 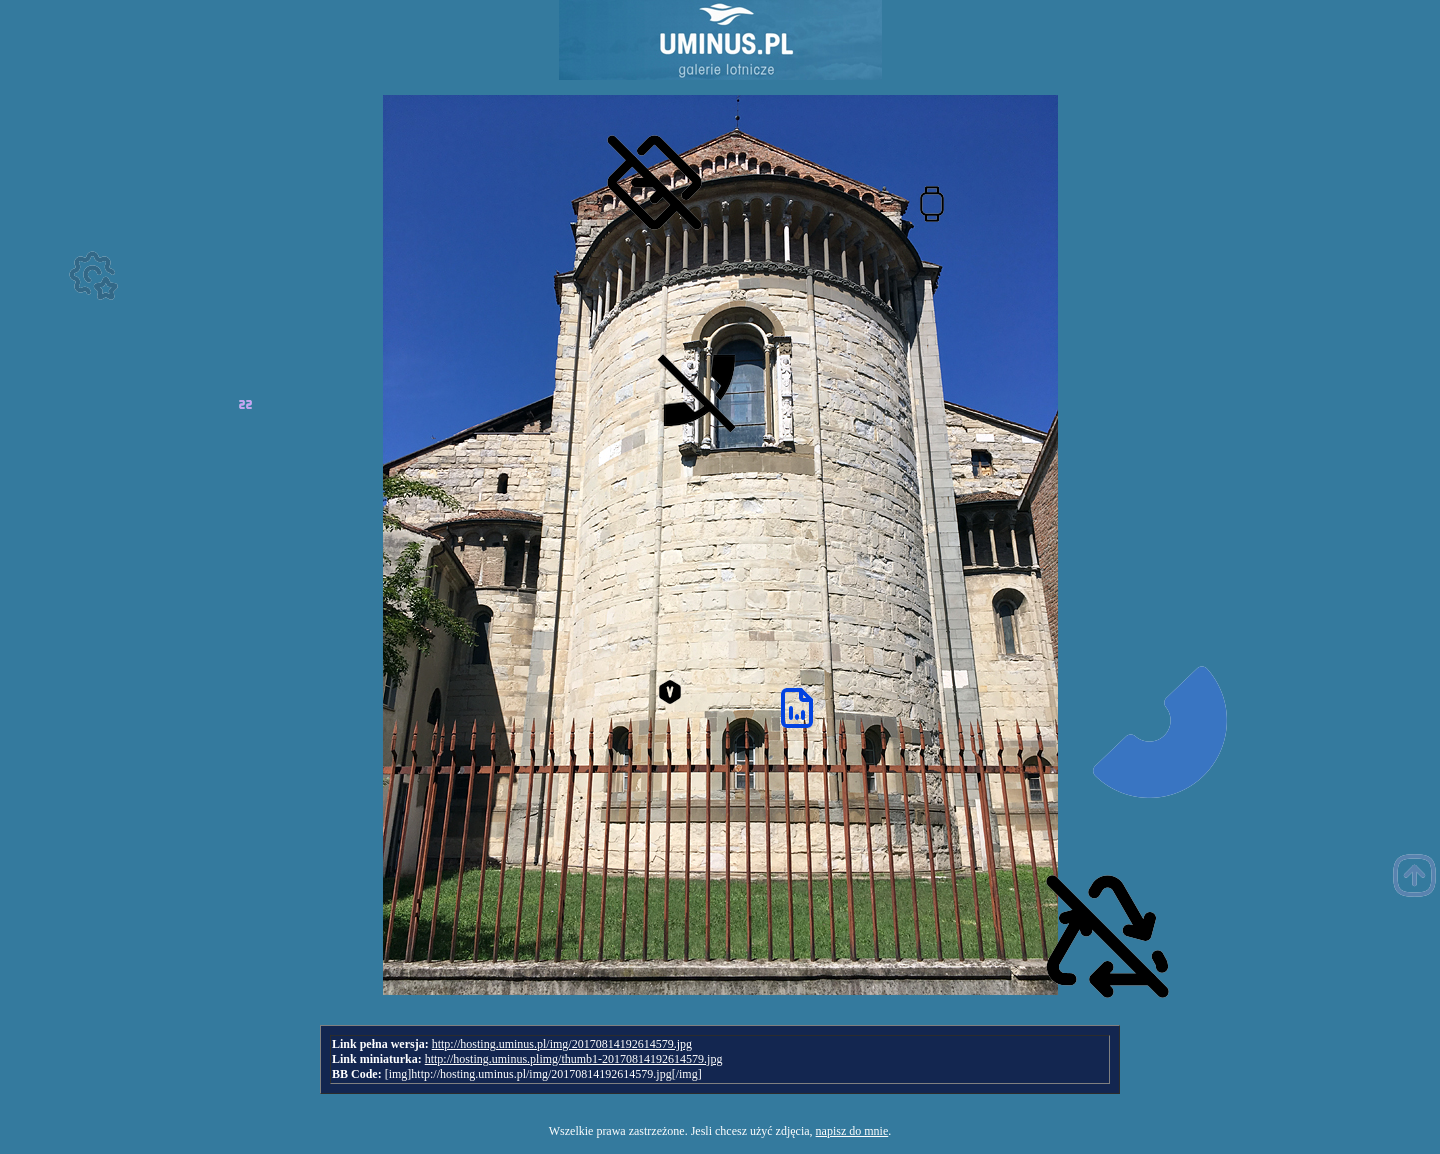 I want to click on access favorite or starred settings, so click(x=92, y=274).